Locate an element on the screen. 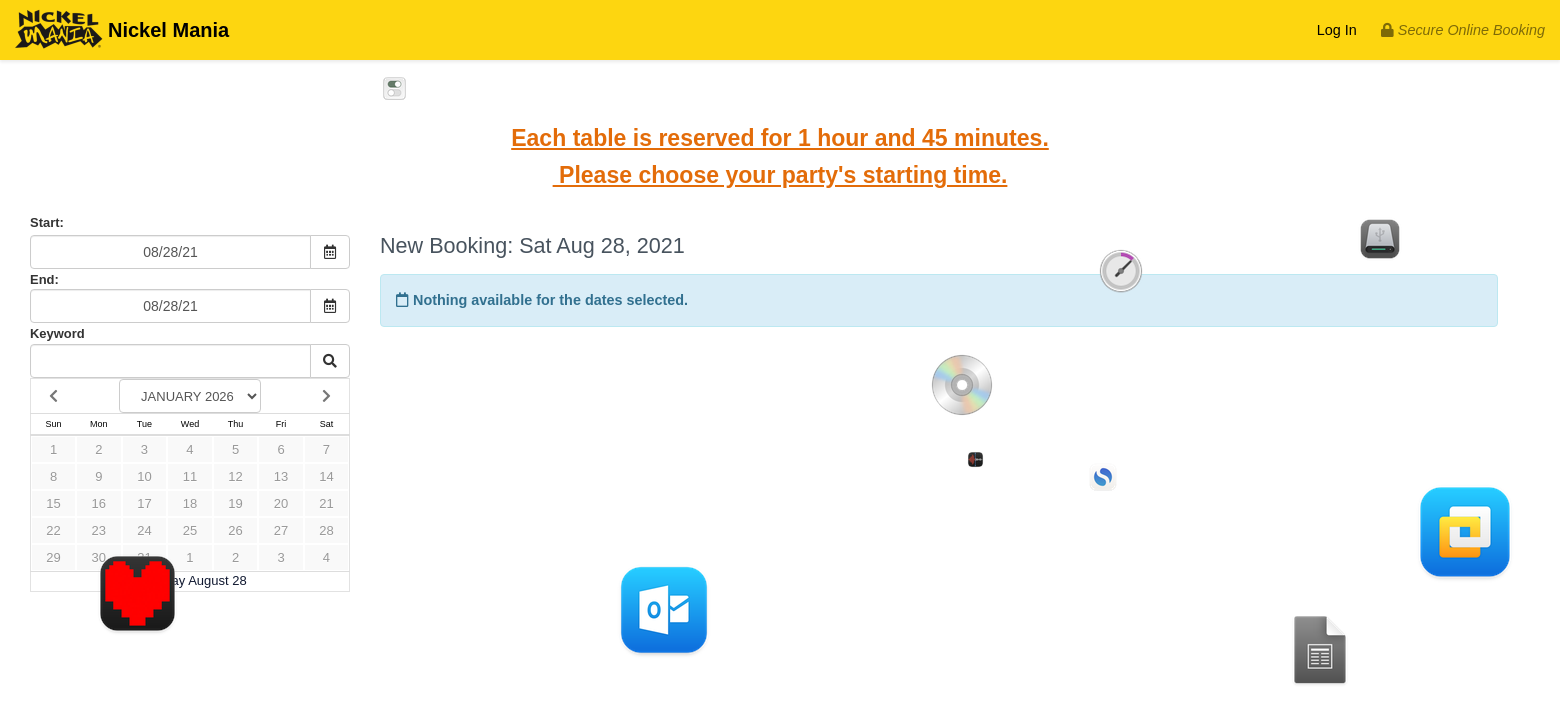  open unity tweak tool settings is located at coordinates (394, 88).